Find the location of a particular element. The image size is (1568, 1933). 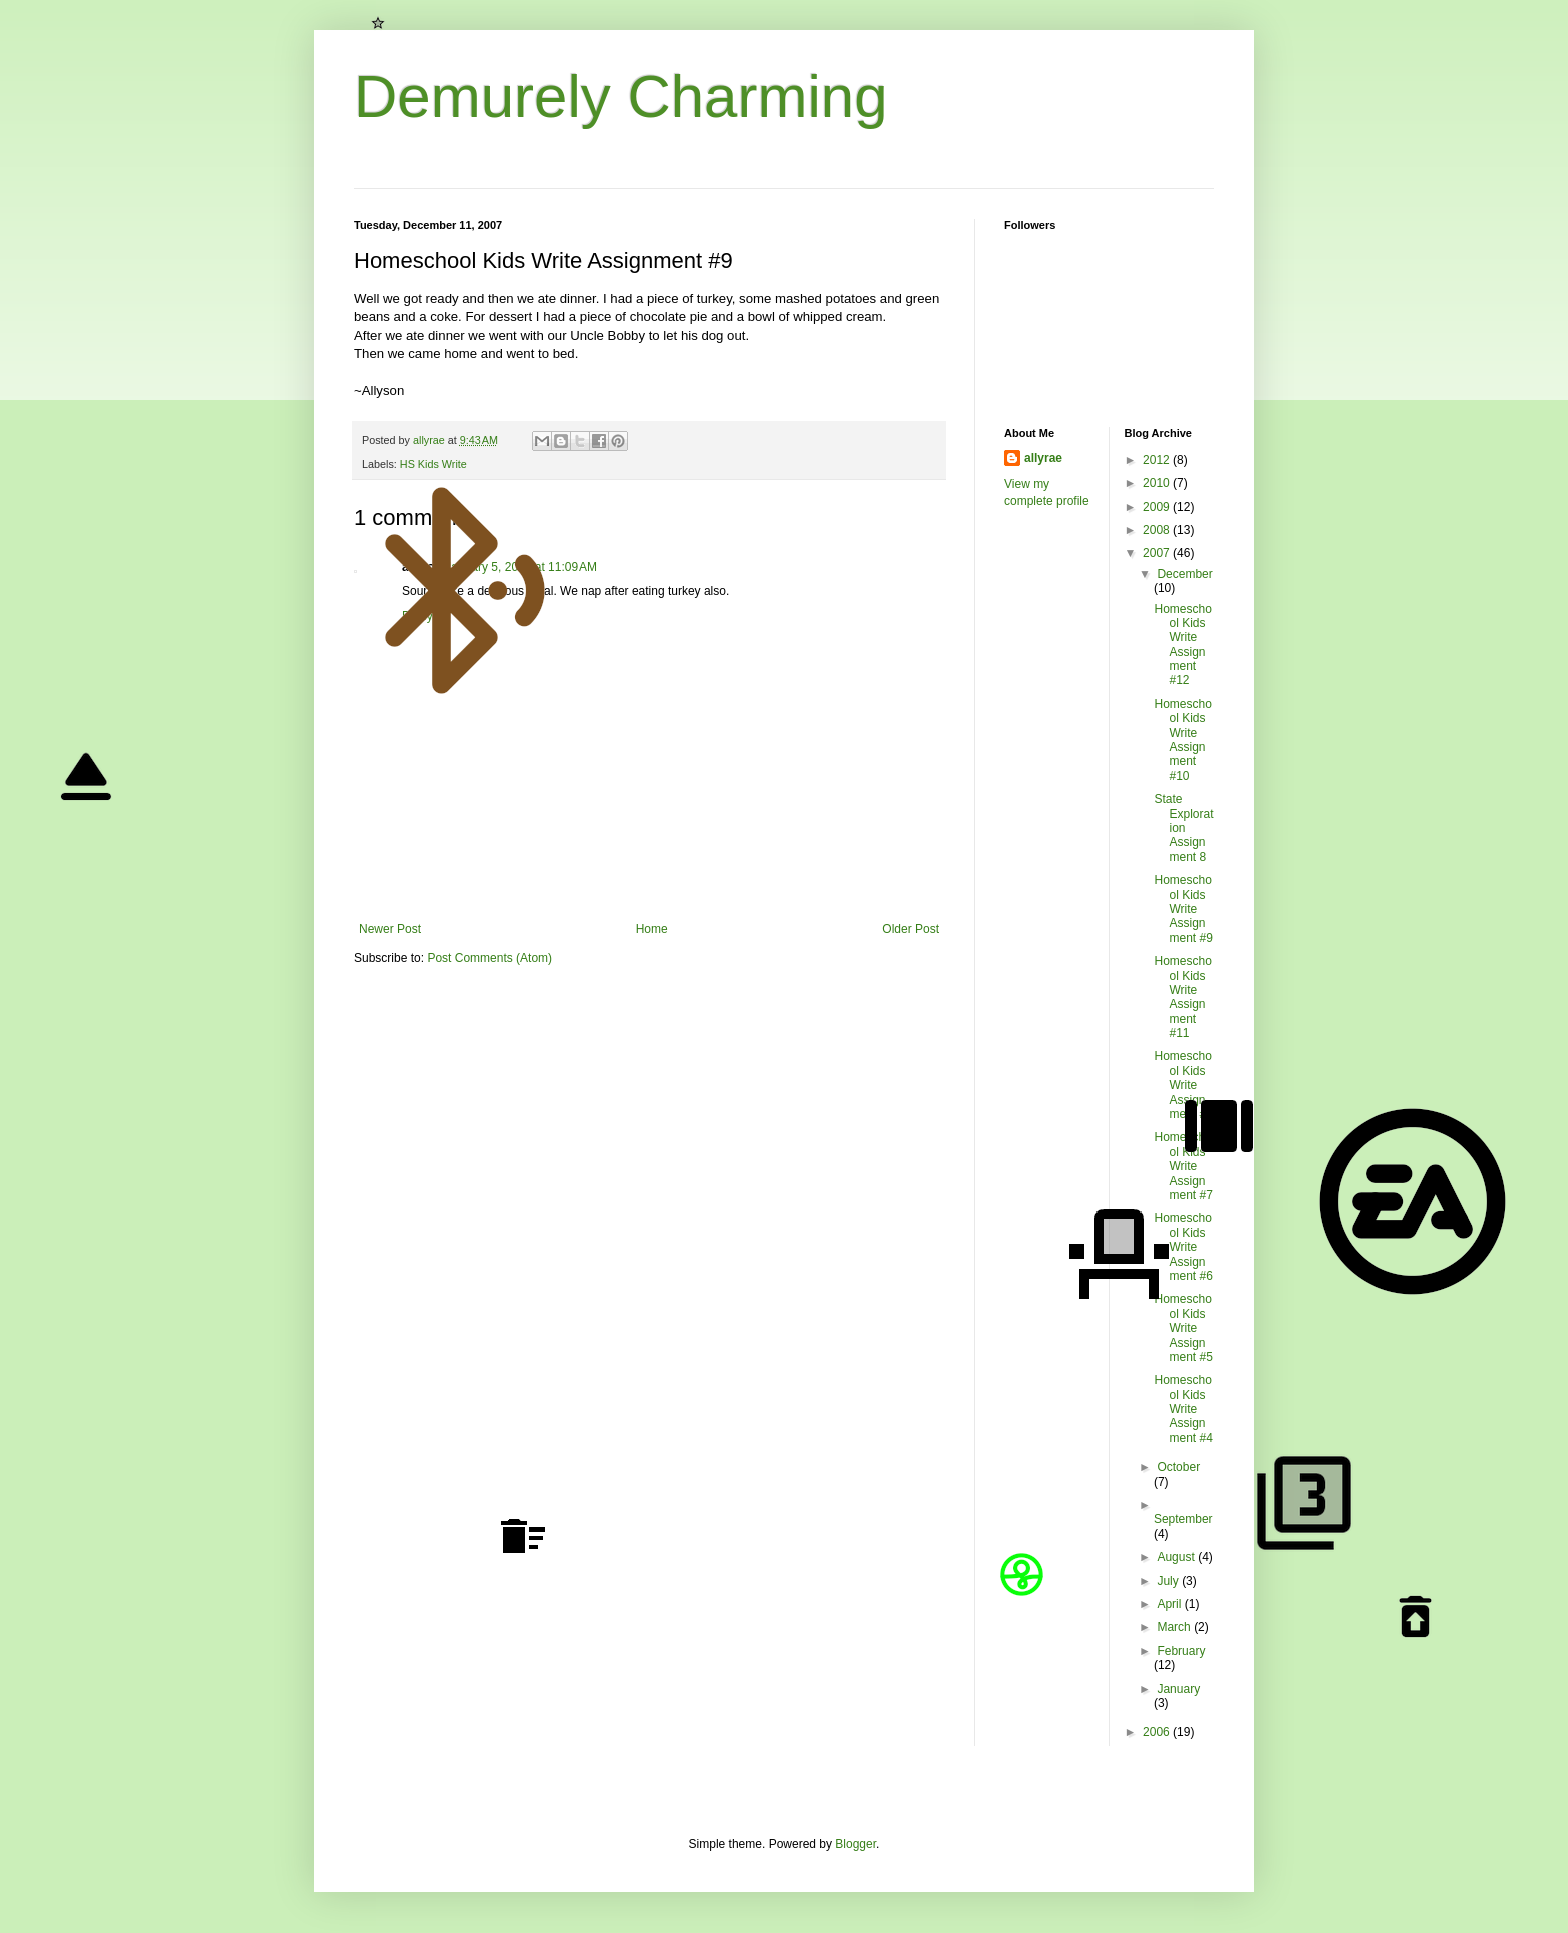

restore a deleted item from trash is located at coordinates (1415, 1616).